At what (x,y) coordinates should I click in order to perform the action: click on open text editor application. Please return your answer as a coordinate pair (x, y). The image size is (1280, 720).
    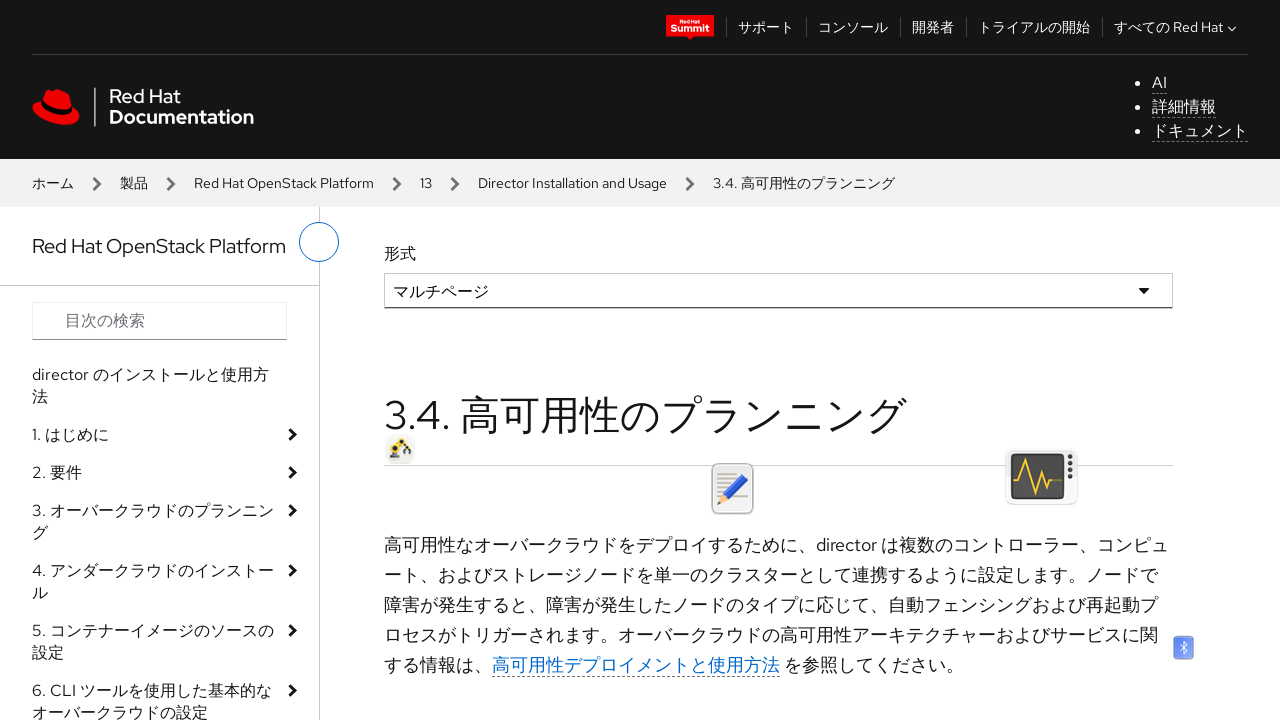
    Looking at the image, I should click on (732, 488).